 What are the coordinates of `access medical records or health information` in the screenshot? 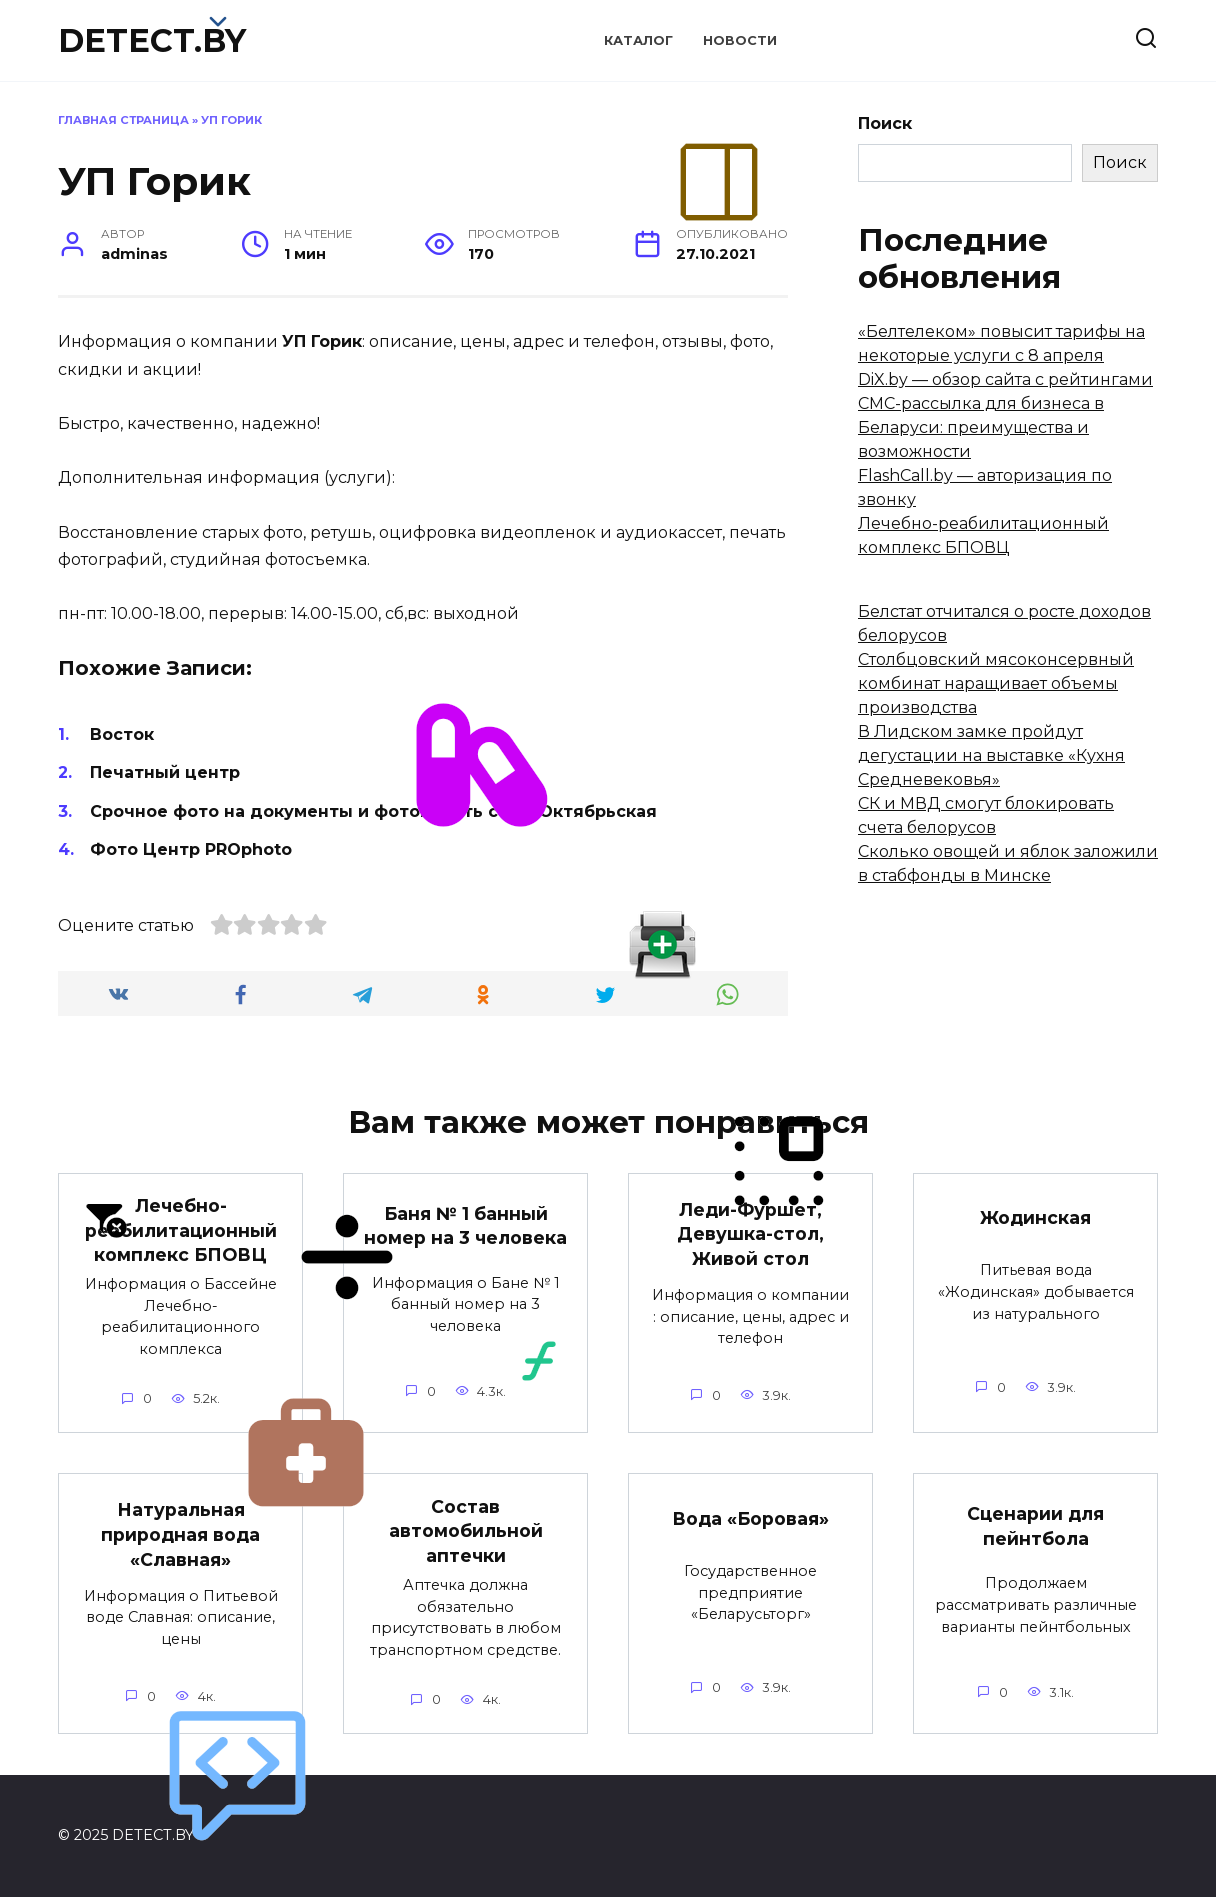 It's located at (306, 1456).